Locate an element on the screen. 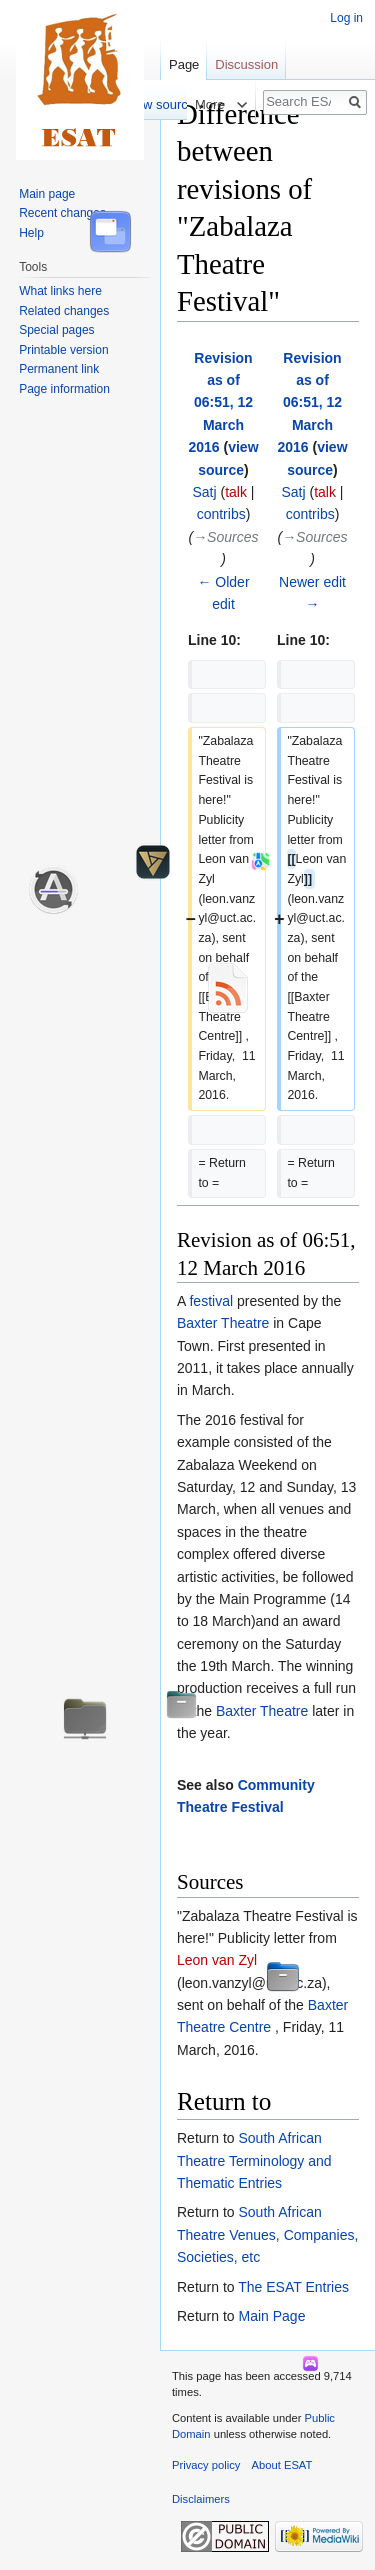  an RSS feed file or subscription document is located at coordinates (228, 988).